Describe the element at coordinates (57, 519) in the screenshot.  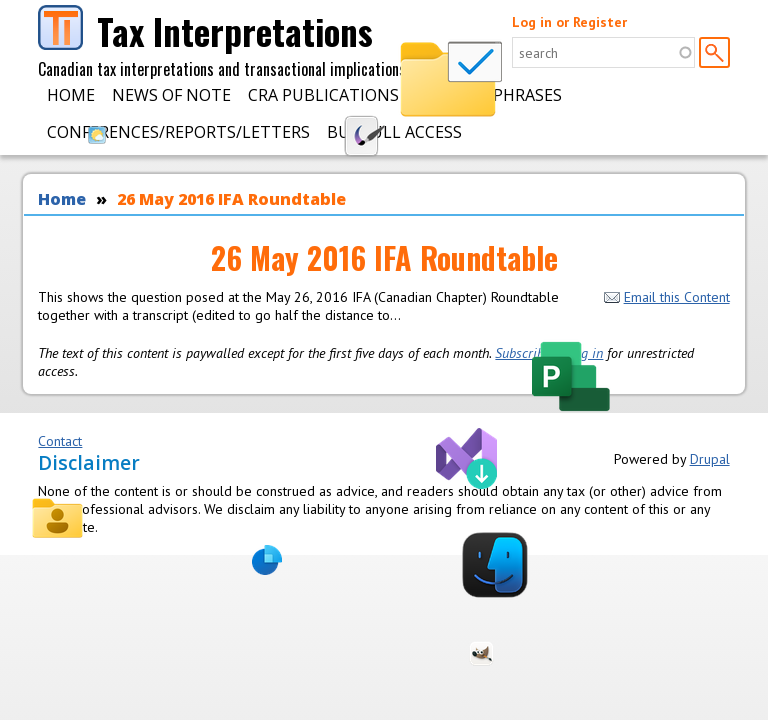
I see `open your personal user folder` at that location.